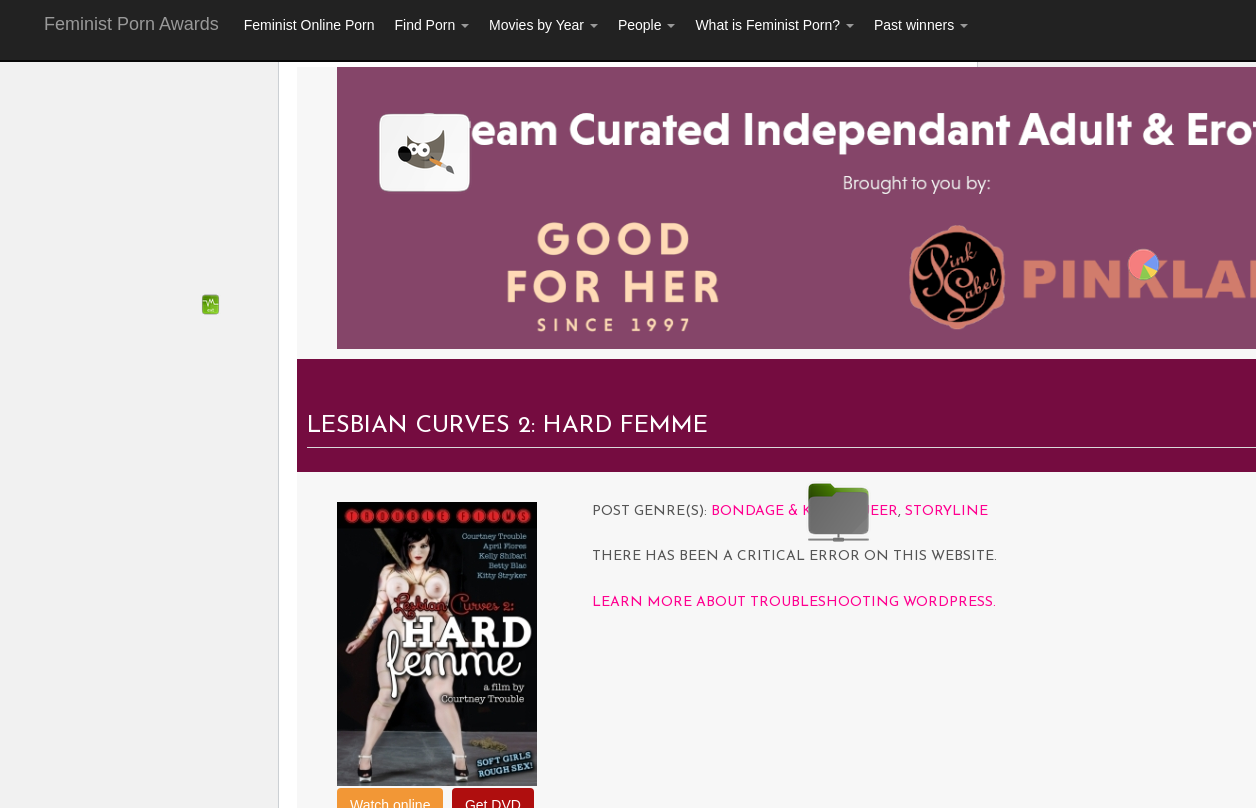 Image resolution: width=1256 pixels, height=808 pixels. What do you see at coordinates (1143, 264) in the screenshot?
I see `open disk usage analyzer` at bounding box center [1143, 264].